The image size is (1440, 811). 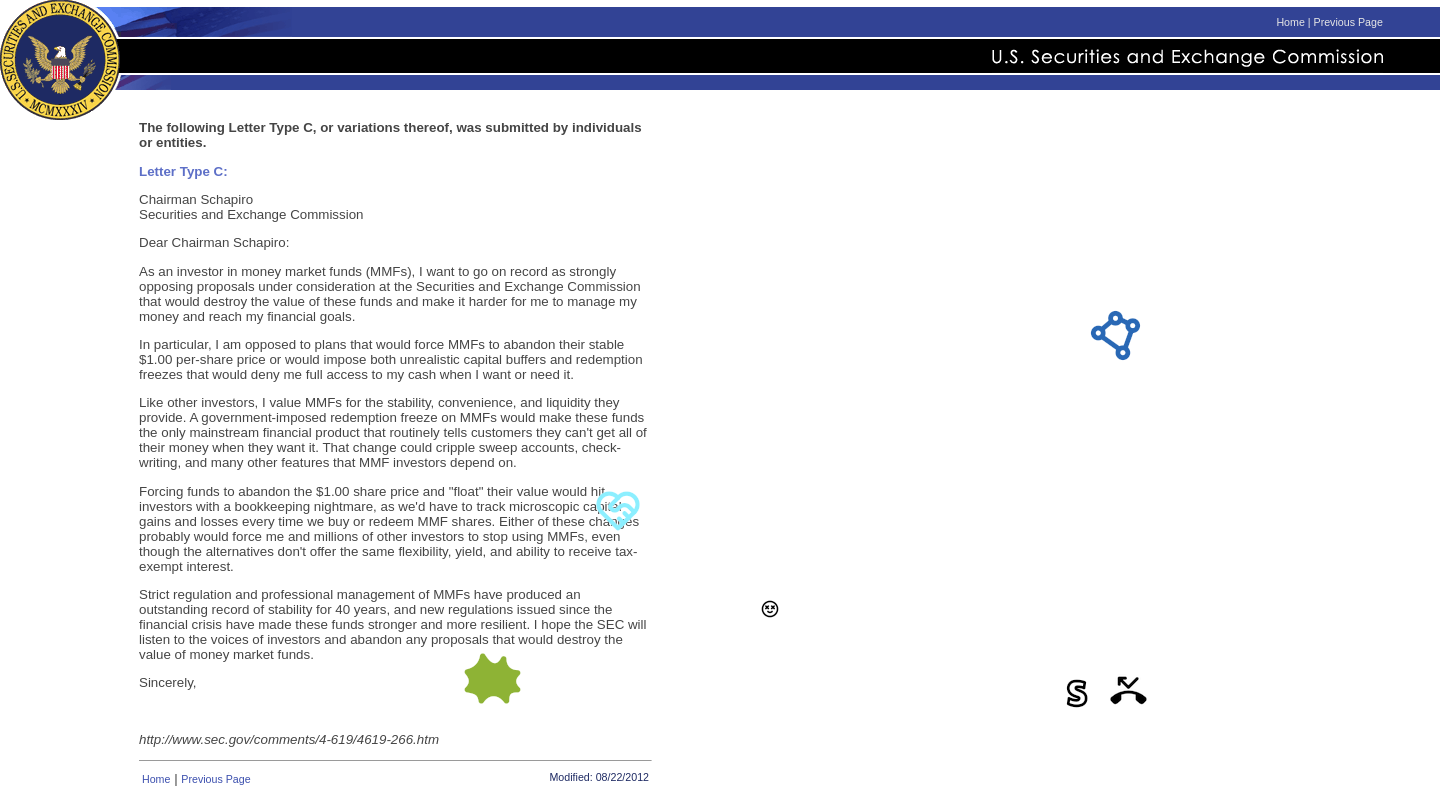 What do you see at coordinates (1076, 693) in the screenshot?
I see `connect to Stripe payment services` at bounding box center [1076, 693].